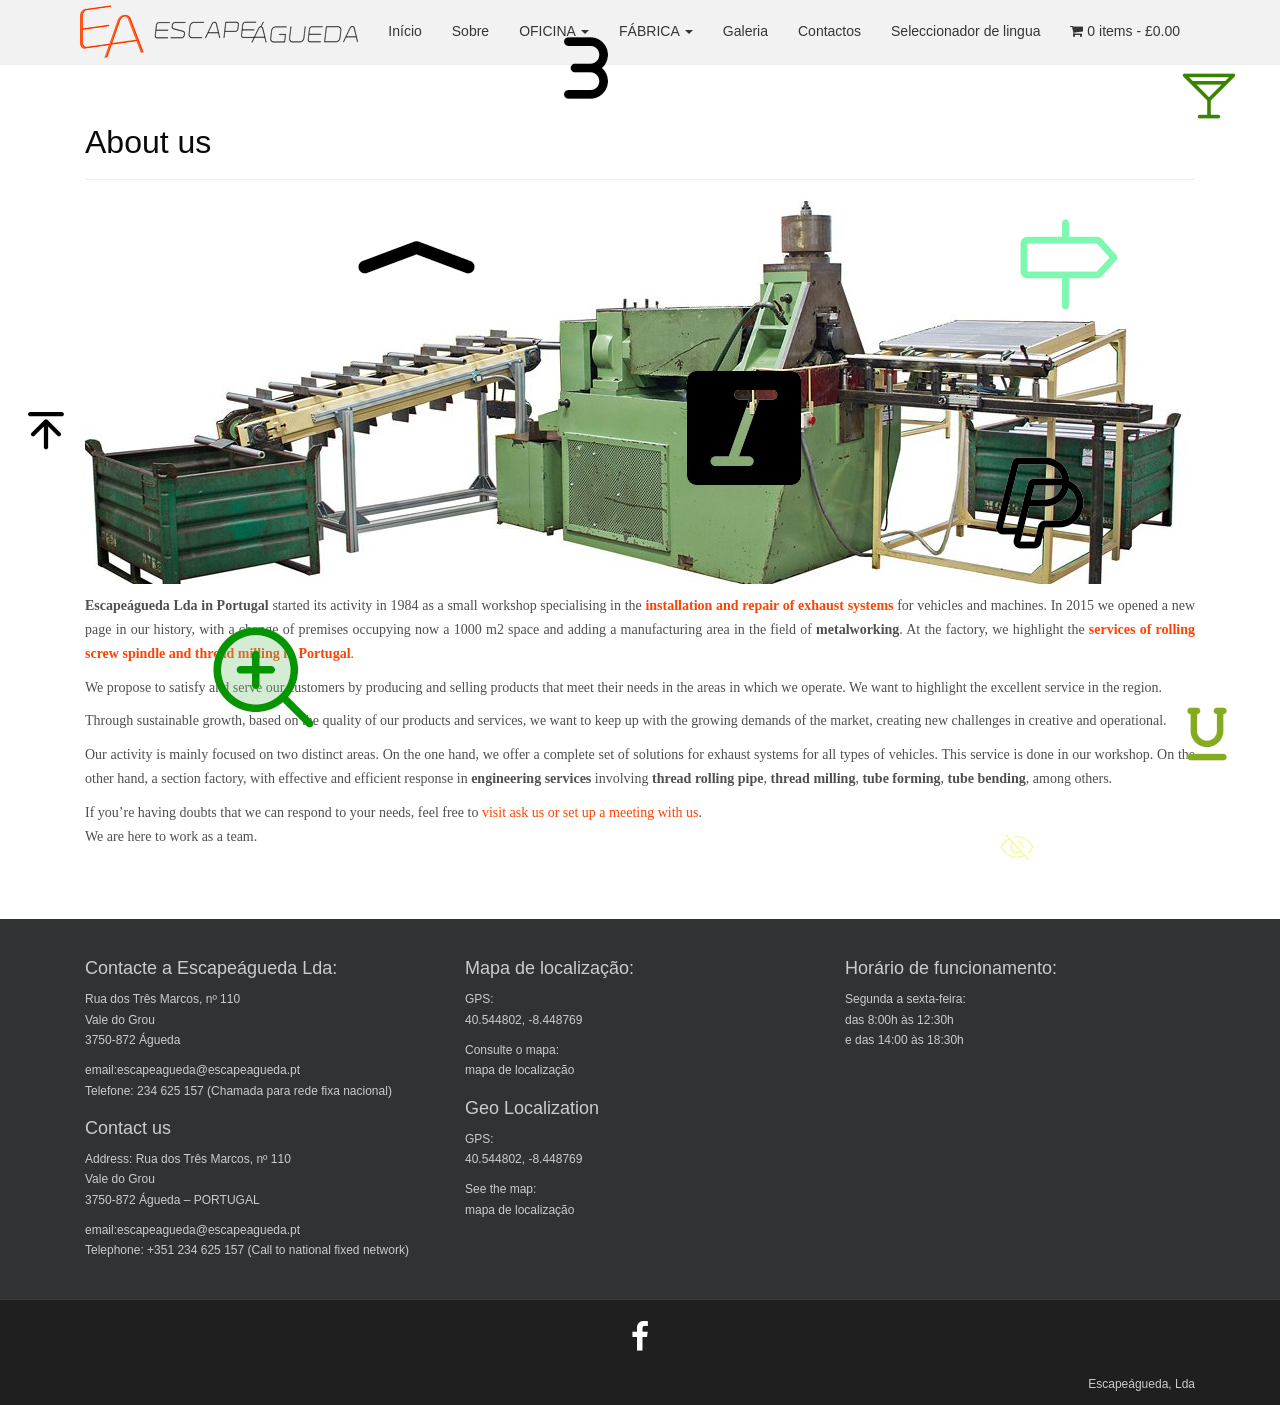 Image resolution: width=1280 pixels, height=1405 pixels. Describe the element at coordinates (744, 428) in the screenshot. I see `apply italic formatting to selected text` at that location.